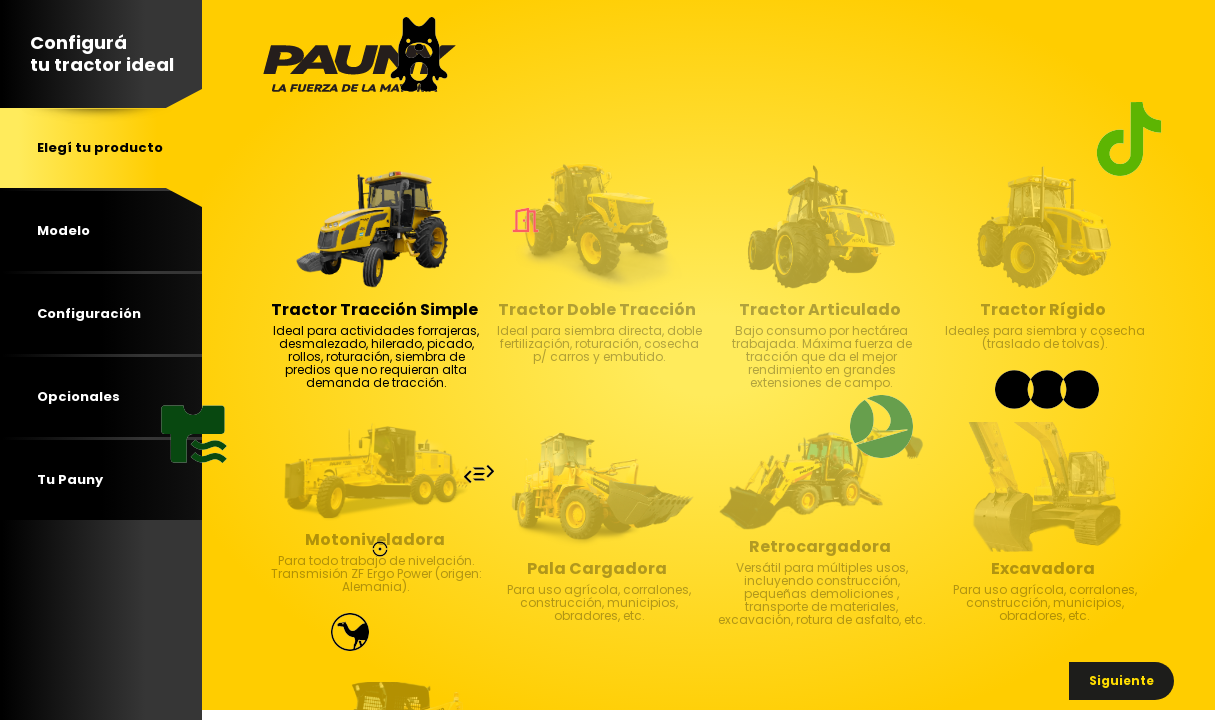  I want to click on indicates Perl programming language, so click(350, 632).